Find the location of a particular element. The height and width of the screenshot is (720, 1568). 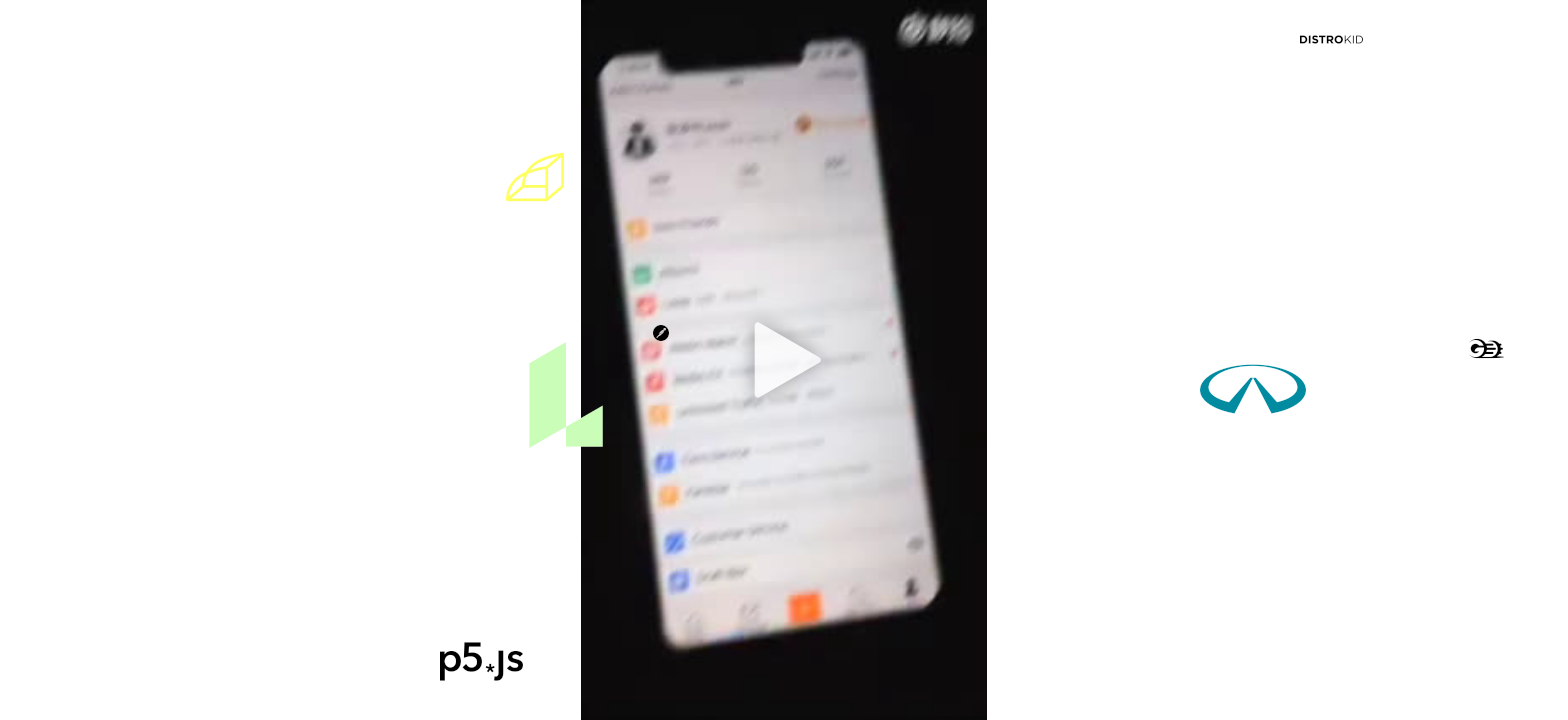

gatling load testing tool logo is located at coordinates (1486, 348).